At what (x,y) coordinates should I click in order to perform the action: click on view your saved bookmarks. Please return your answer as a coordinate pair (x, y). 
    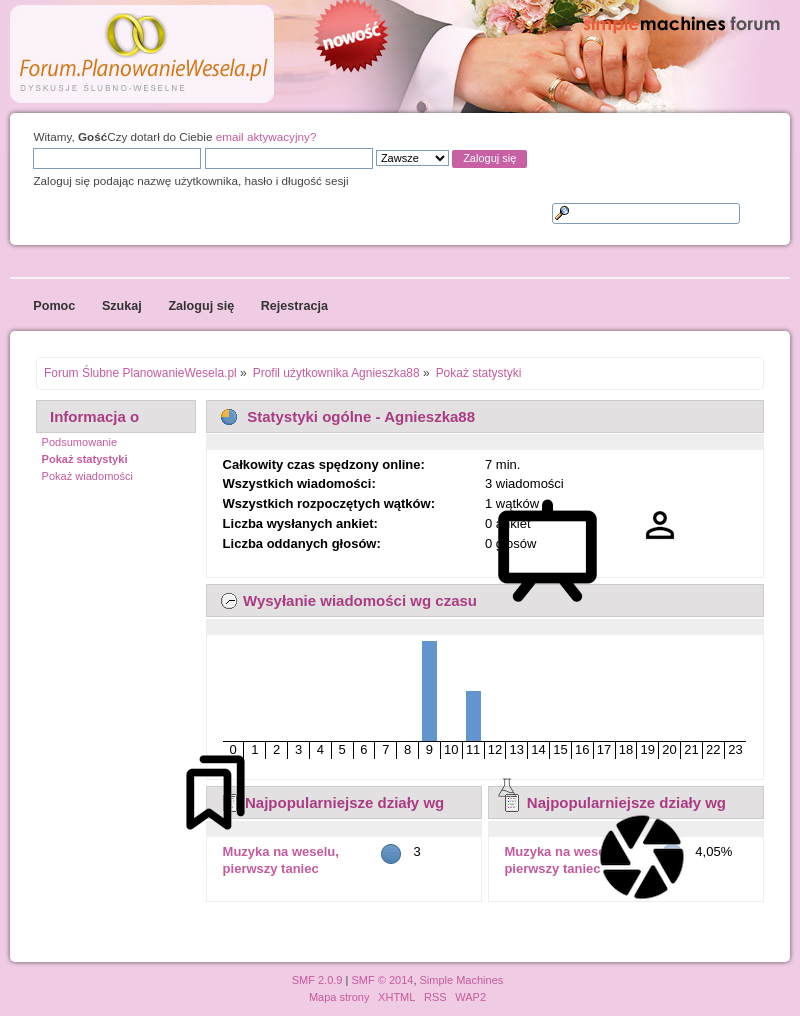
    Looking at the image, I should click on (215, 792).